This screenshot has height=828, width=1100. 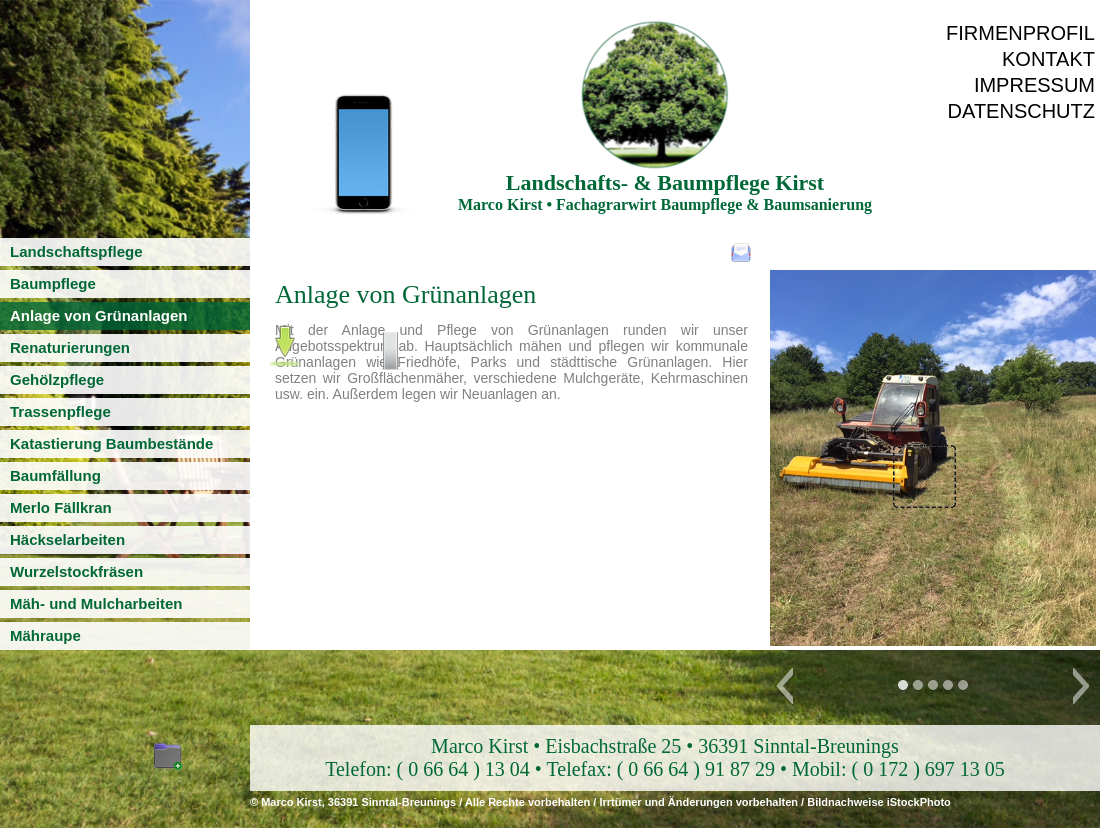 What do you see at coordinates (167, 755) in the screenshot?
I see `create a new folder` at bounding box center [167, 755].